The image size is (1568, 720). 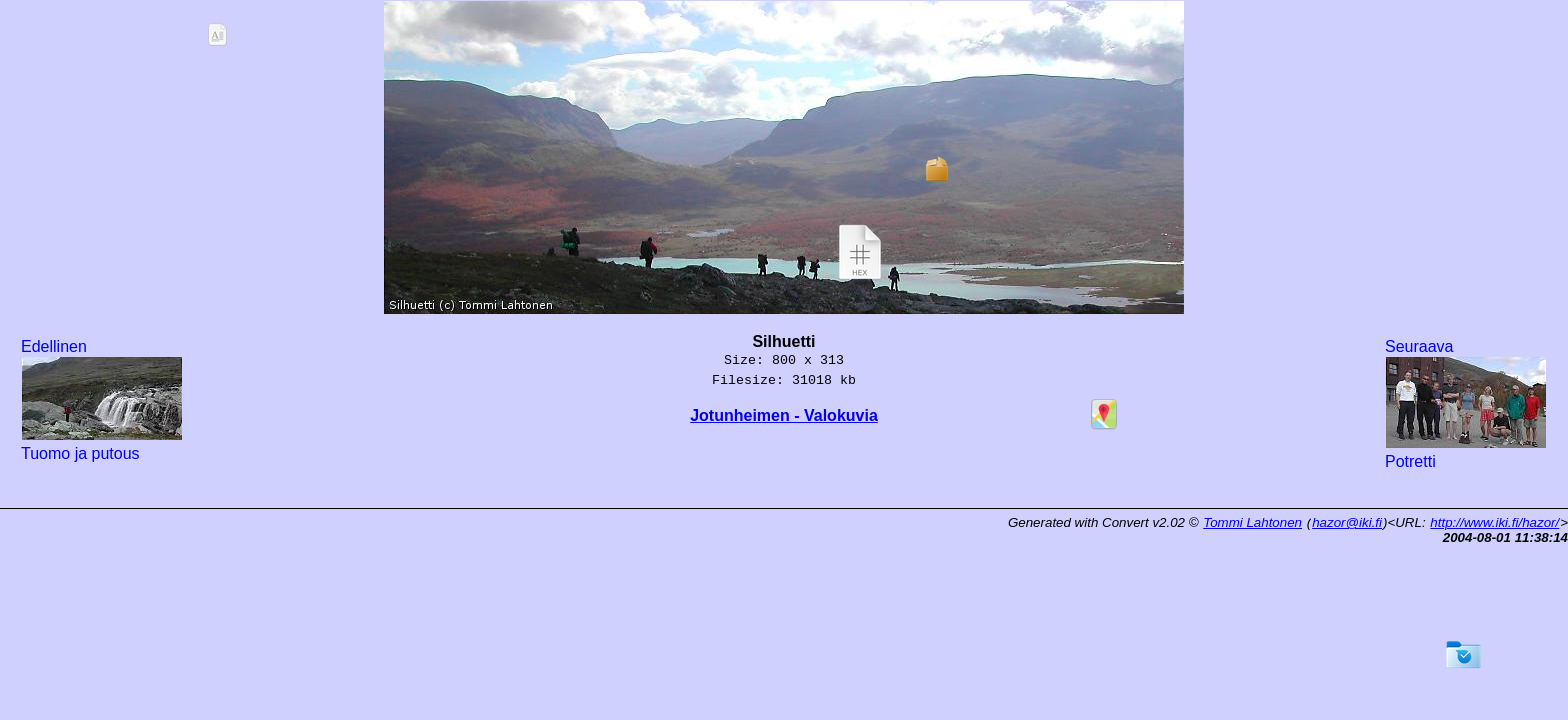 What do you see at coordinates (936, 169) in the screenshot?
I see `generic package or archive file type` at bounding box center [936, 169].